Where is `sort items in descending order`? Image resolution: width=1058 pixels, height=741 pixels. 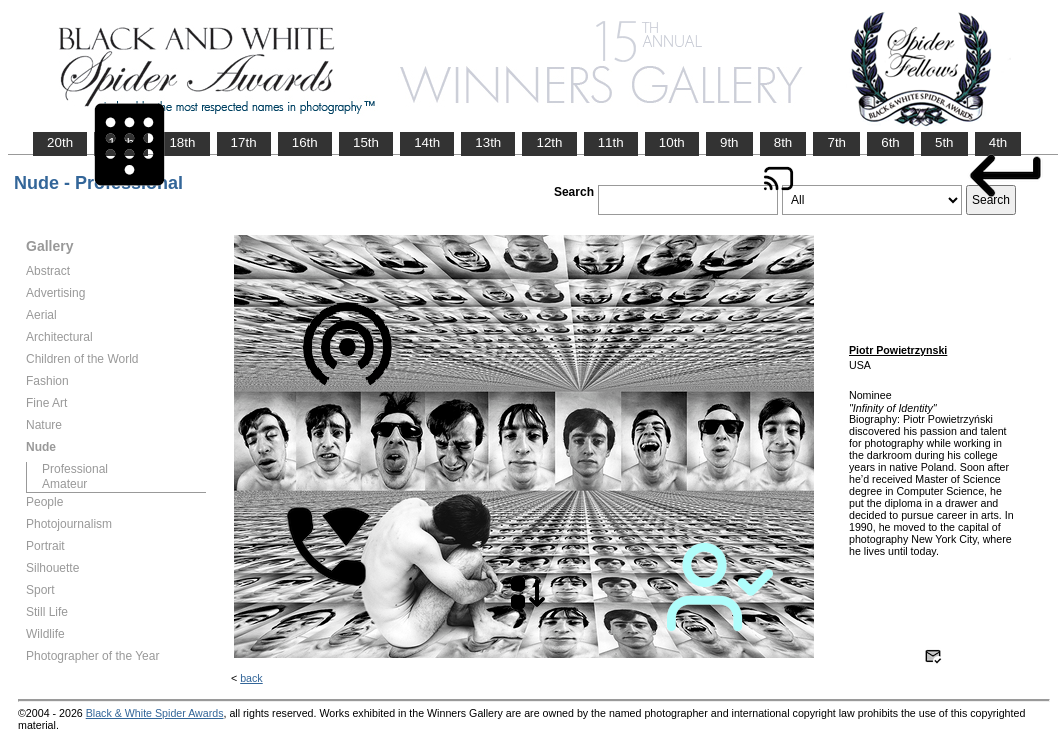 sort items in descending order is located at coordinates (527, 593).